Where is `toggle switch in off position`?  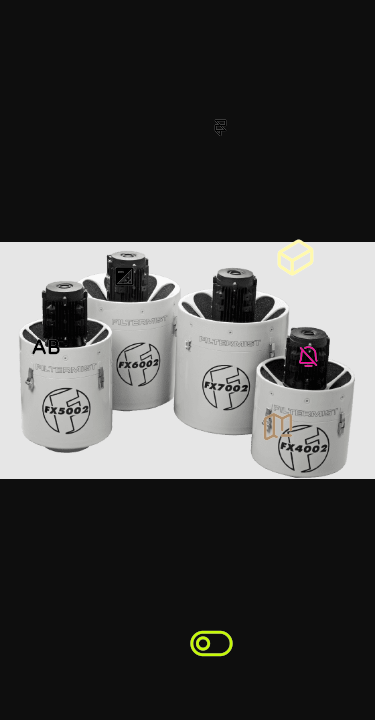 toggle switch in off position is located at coordinates (211, 643).